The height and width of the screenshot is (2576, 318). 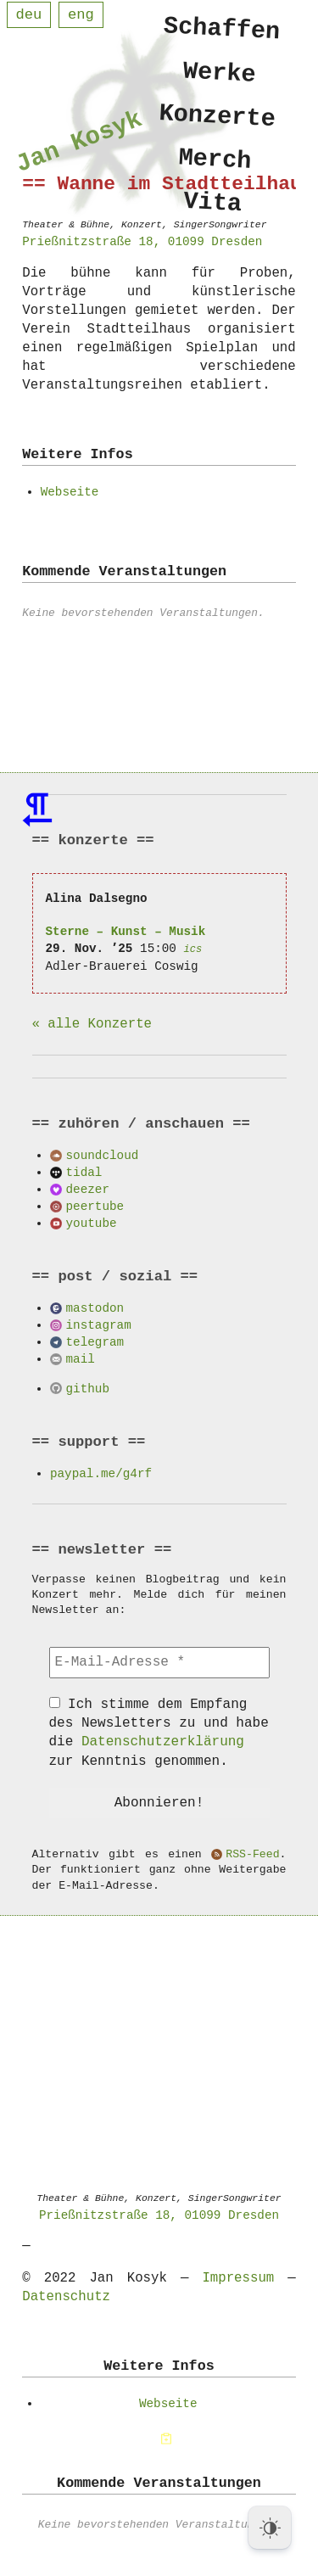 What do you see at coordinates (39, 809) in the screenshot?
I see `switch text direction to right-to-left` at bounding box center [39, 809].